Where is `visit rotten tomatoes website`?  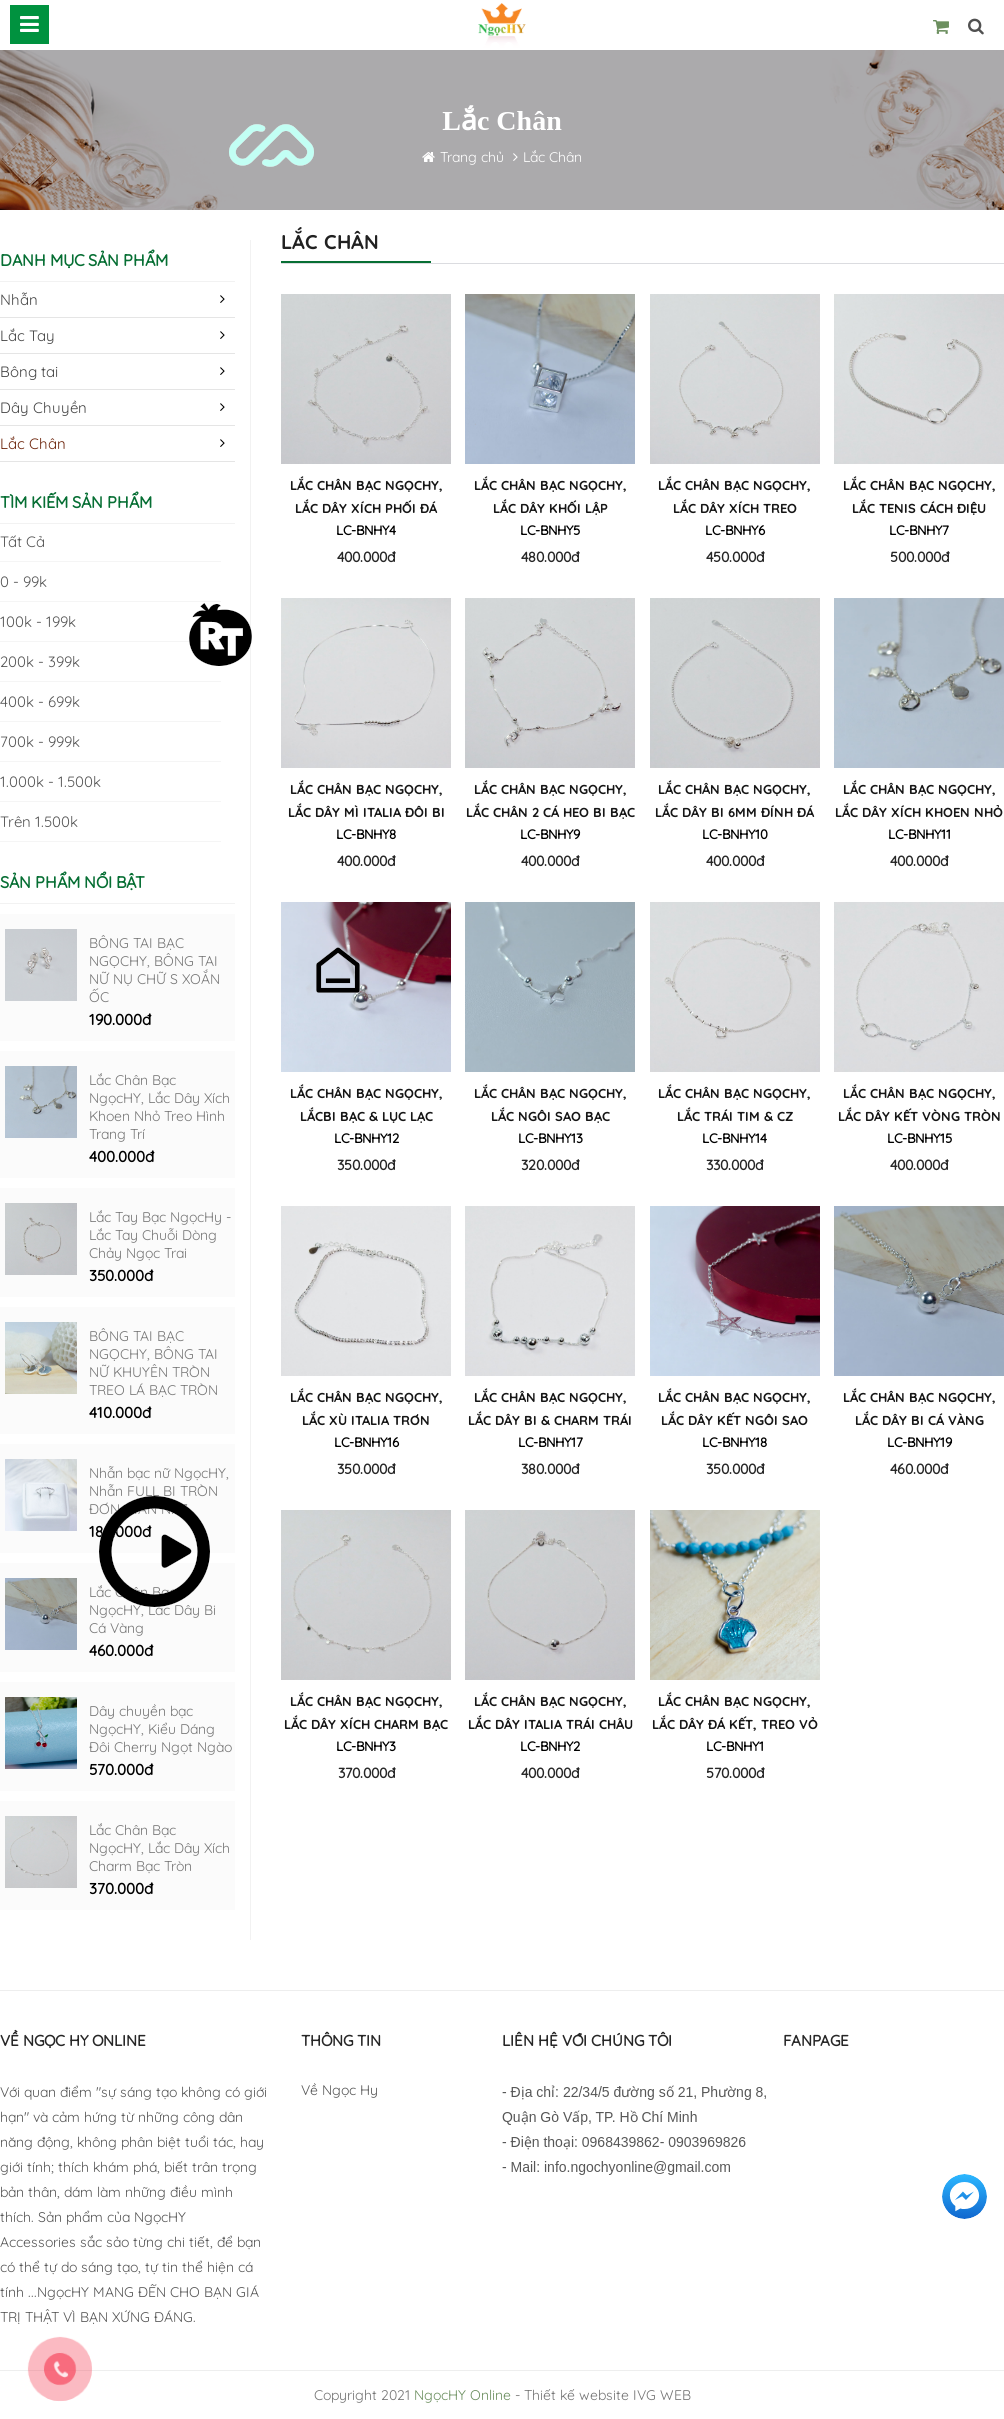
visit rotten tomatoes website is located at coordinates (220, 634).